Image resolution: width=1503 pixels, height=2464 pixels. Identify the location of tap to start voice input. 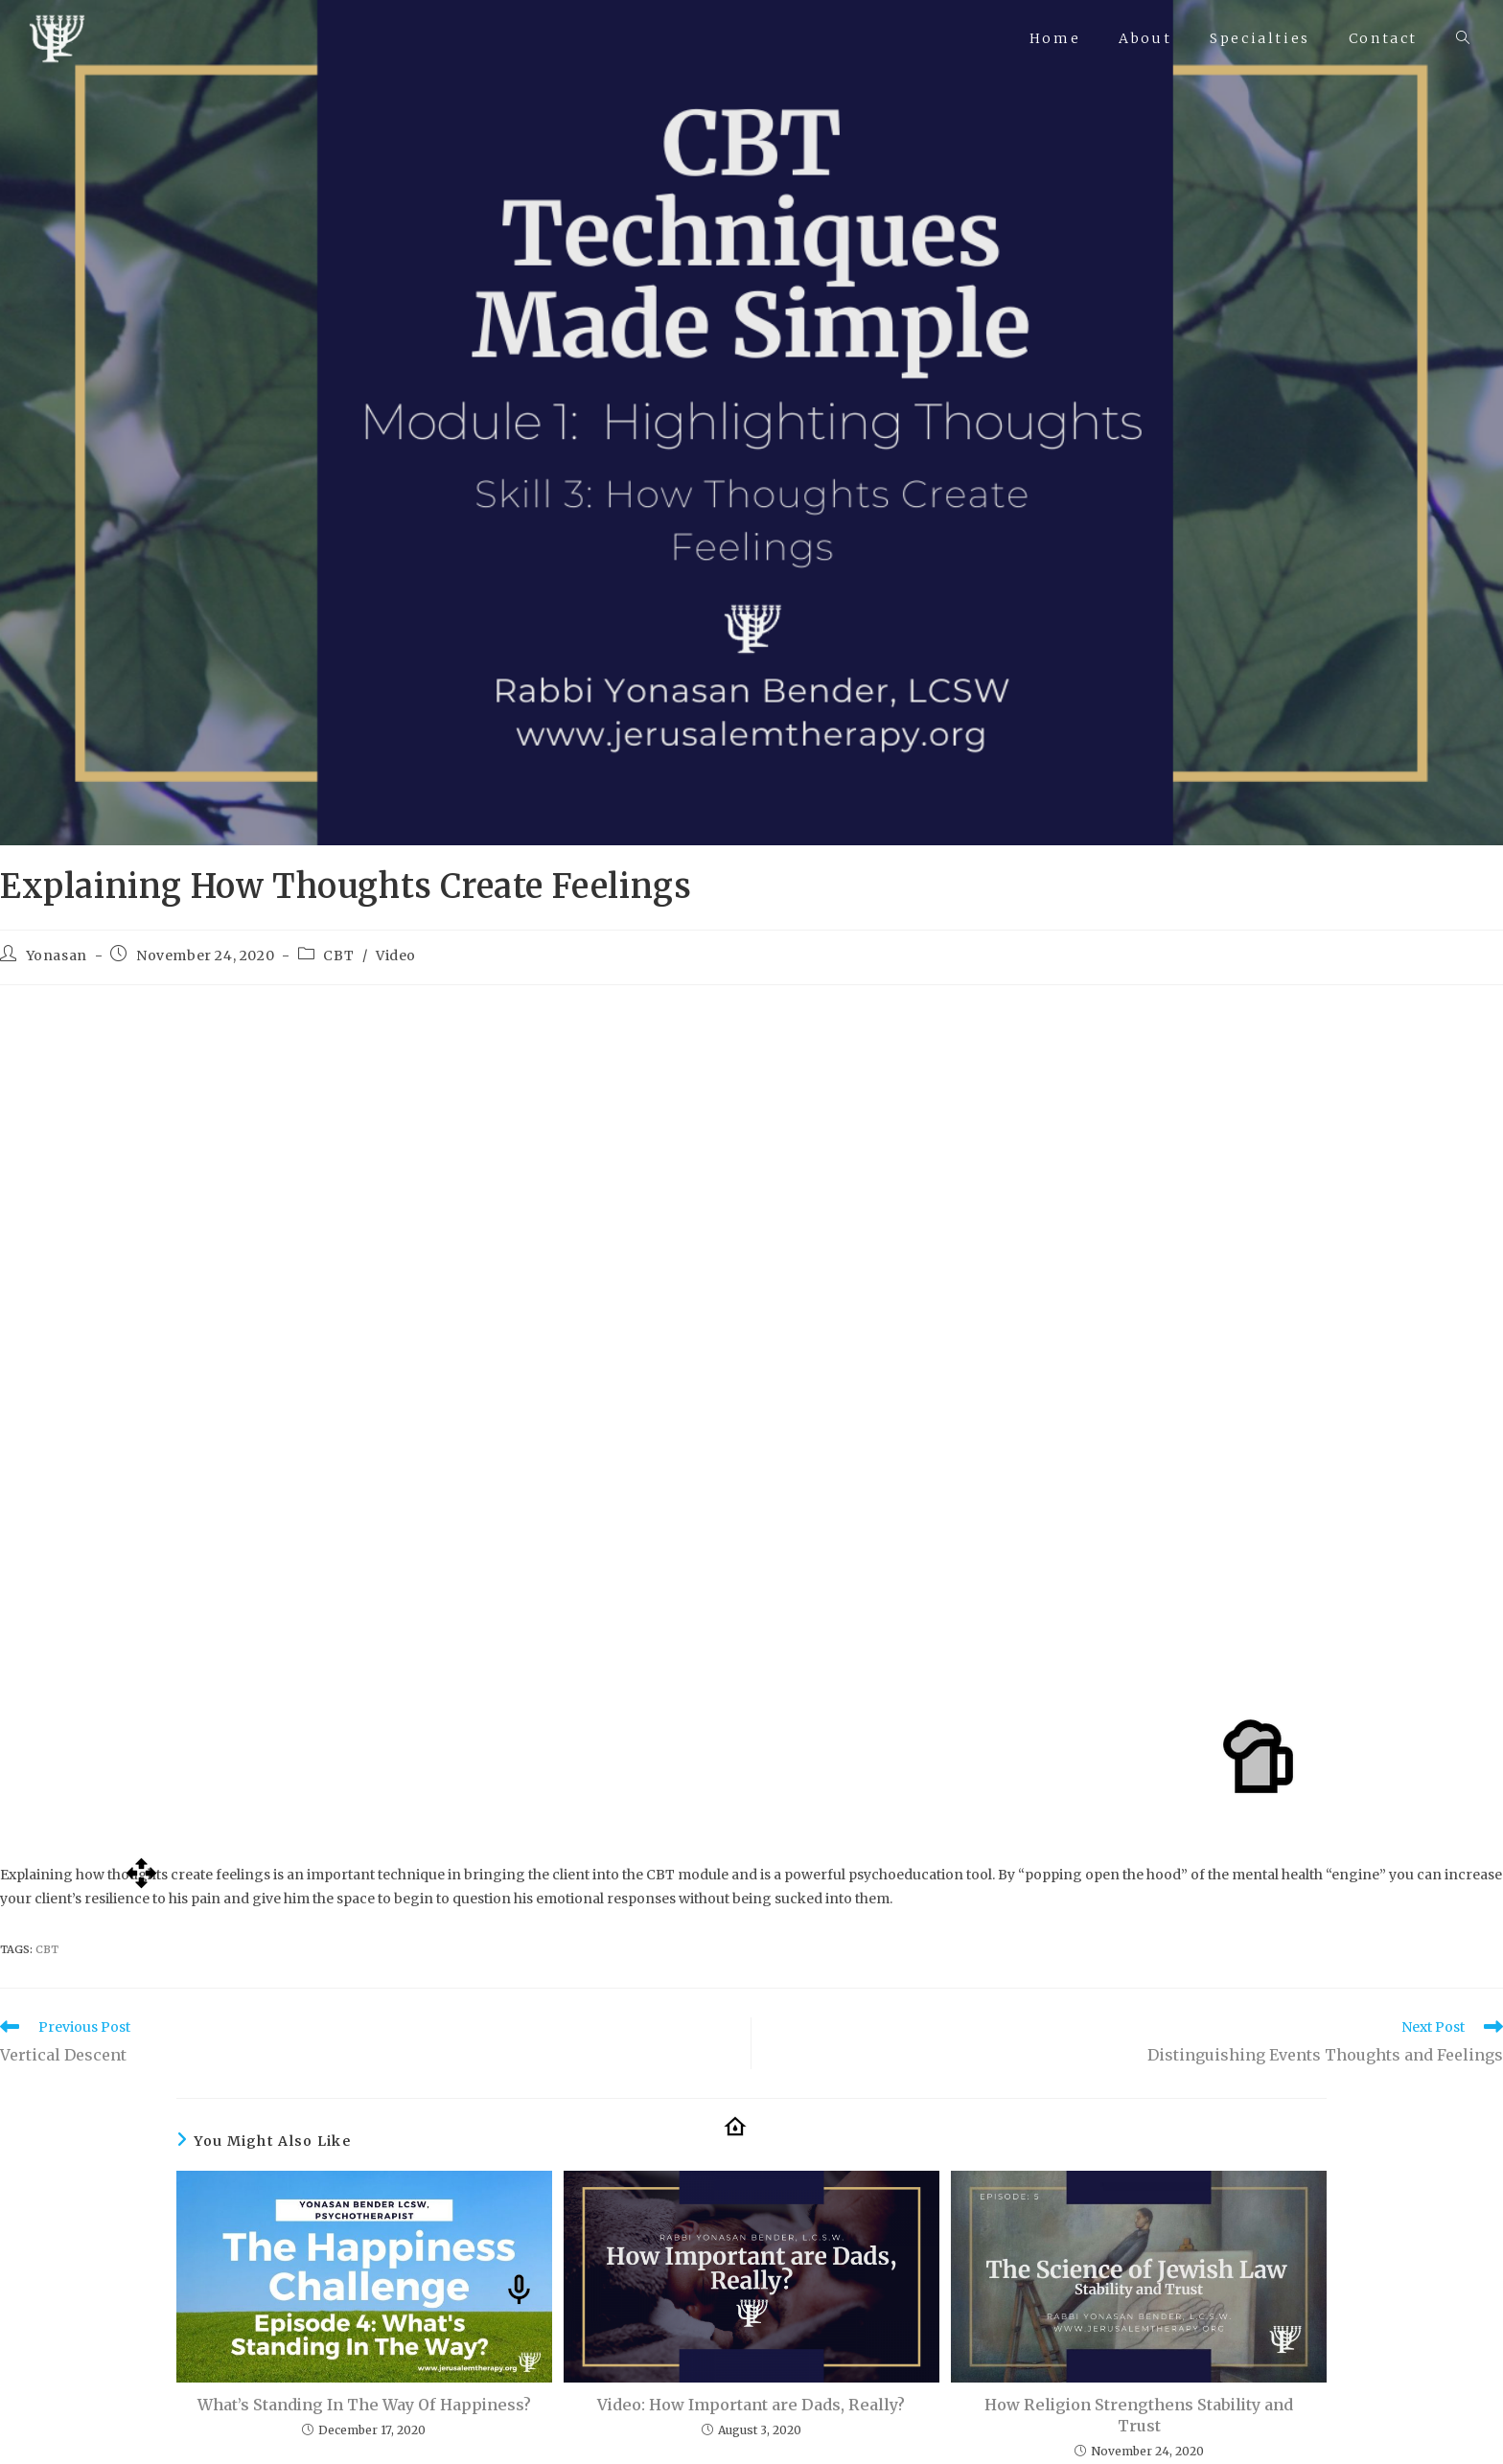
(519, 2290).